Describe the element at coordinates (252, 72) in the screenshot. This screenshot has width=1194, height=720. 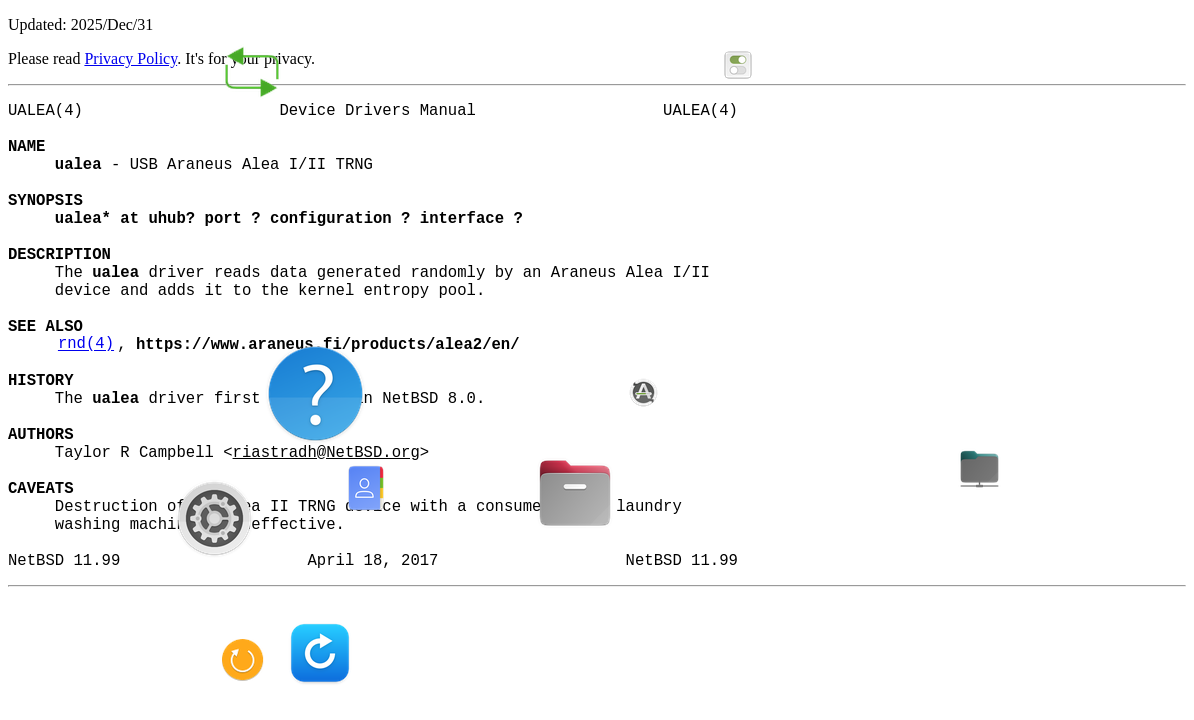
I see `sync or refresh email messages` at that location.